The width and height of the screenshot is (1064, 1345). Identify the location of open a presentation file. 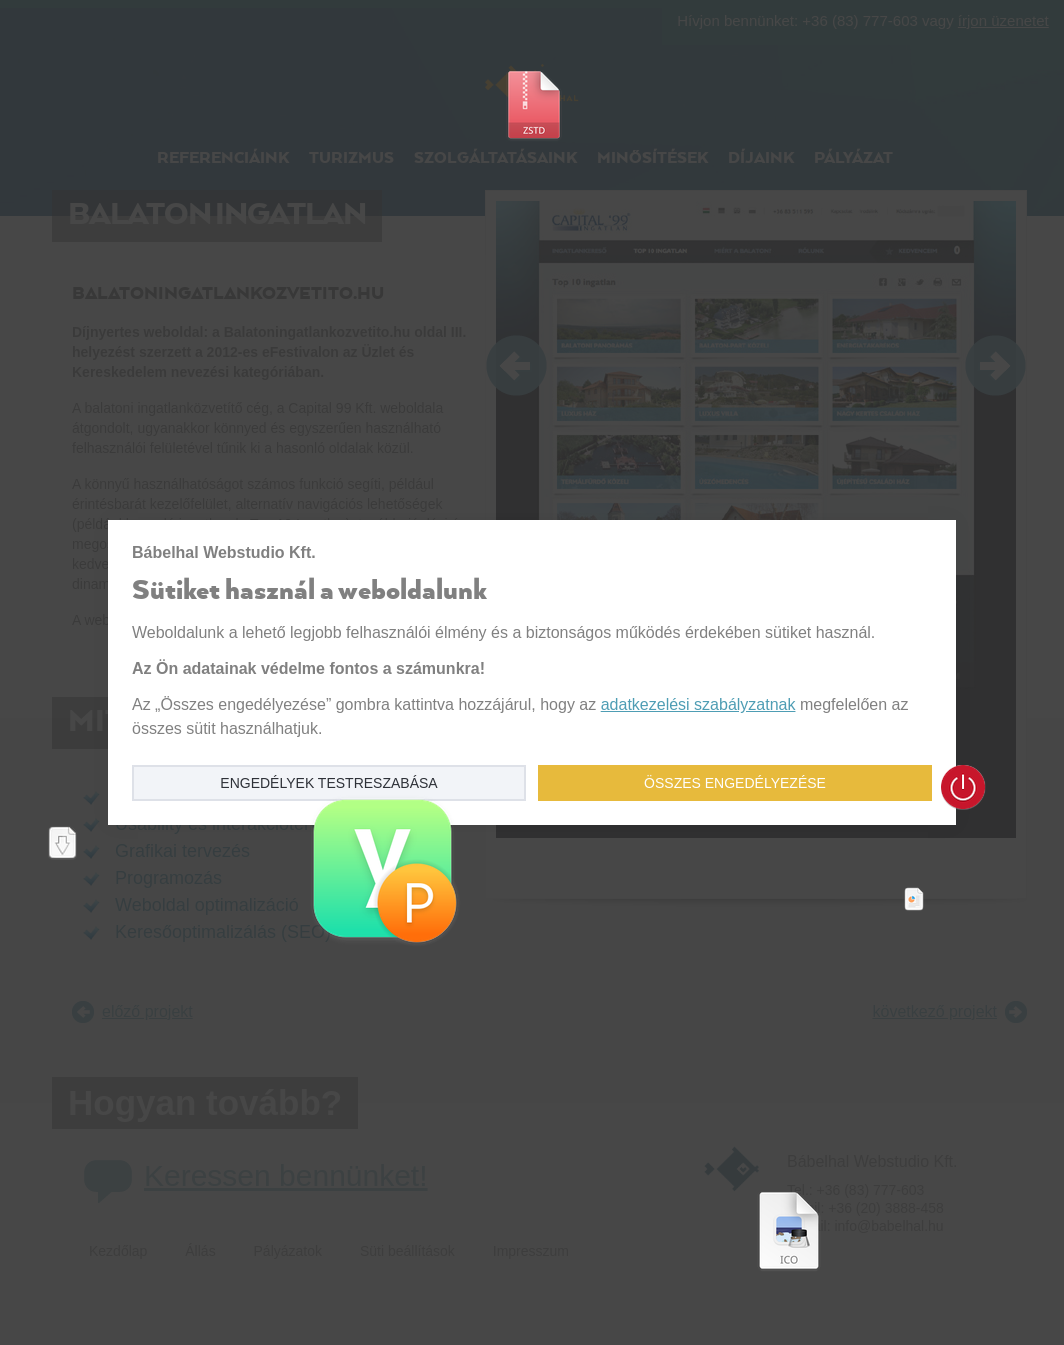
(914, 899).